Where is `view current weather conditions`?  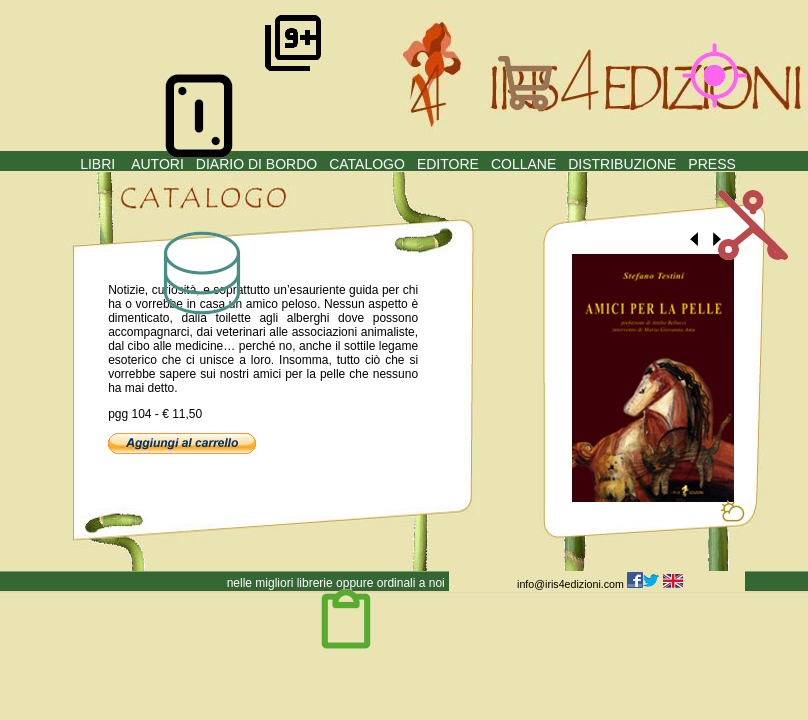 view current weather conditions is located at coordinates (732, 511).